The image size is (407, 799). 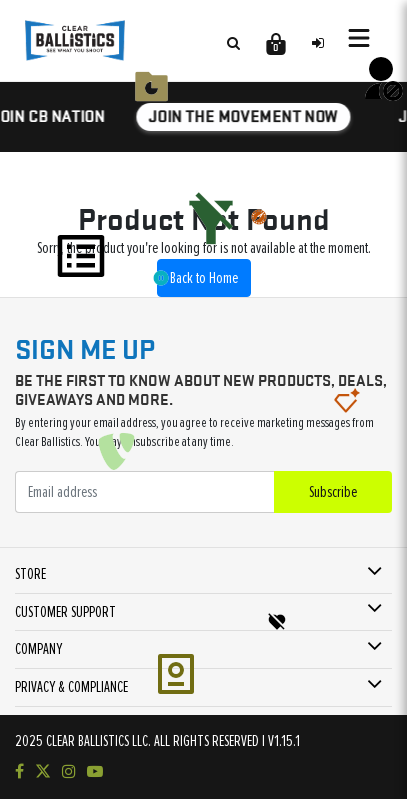 I want to click on typo3 content management system logo, so click(x=116, y=451).